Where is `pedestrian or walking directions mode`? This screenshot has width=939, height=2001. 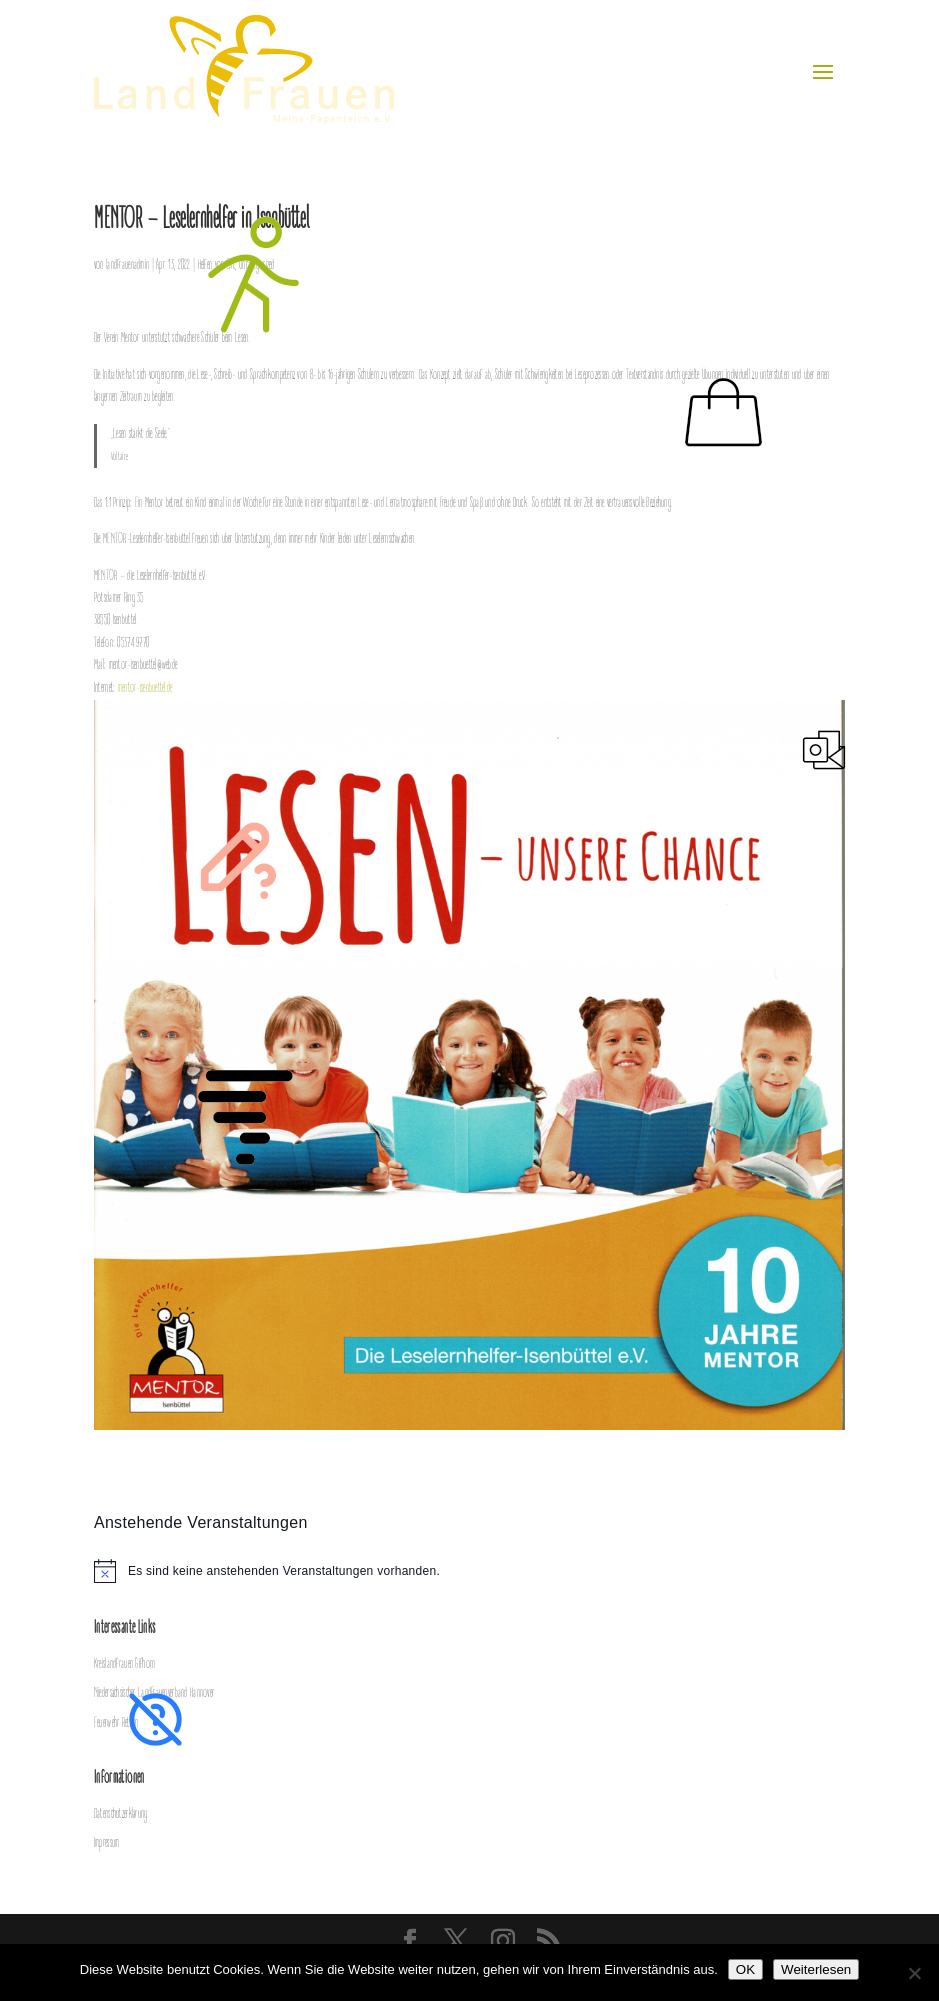
pedestrian or walking directions mode is located at coordinates (253, 274).